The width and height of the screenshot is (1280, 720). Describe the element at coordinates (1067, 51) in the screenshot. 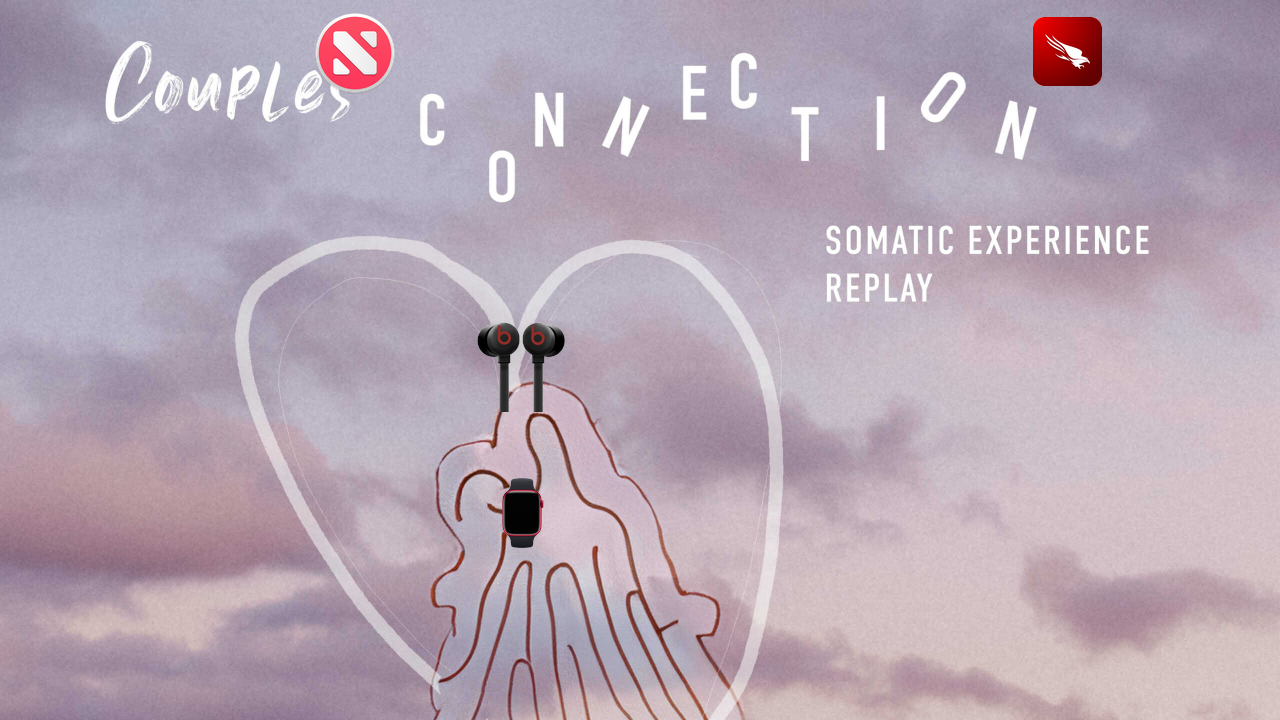

I see `open CrowdStrike Falcon endpoint security app` at that location.